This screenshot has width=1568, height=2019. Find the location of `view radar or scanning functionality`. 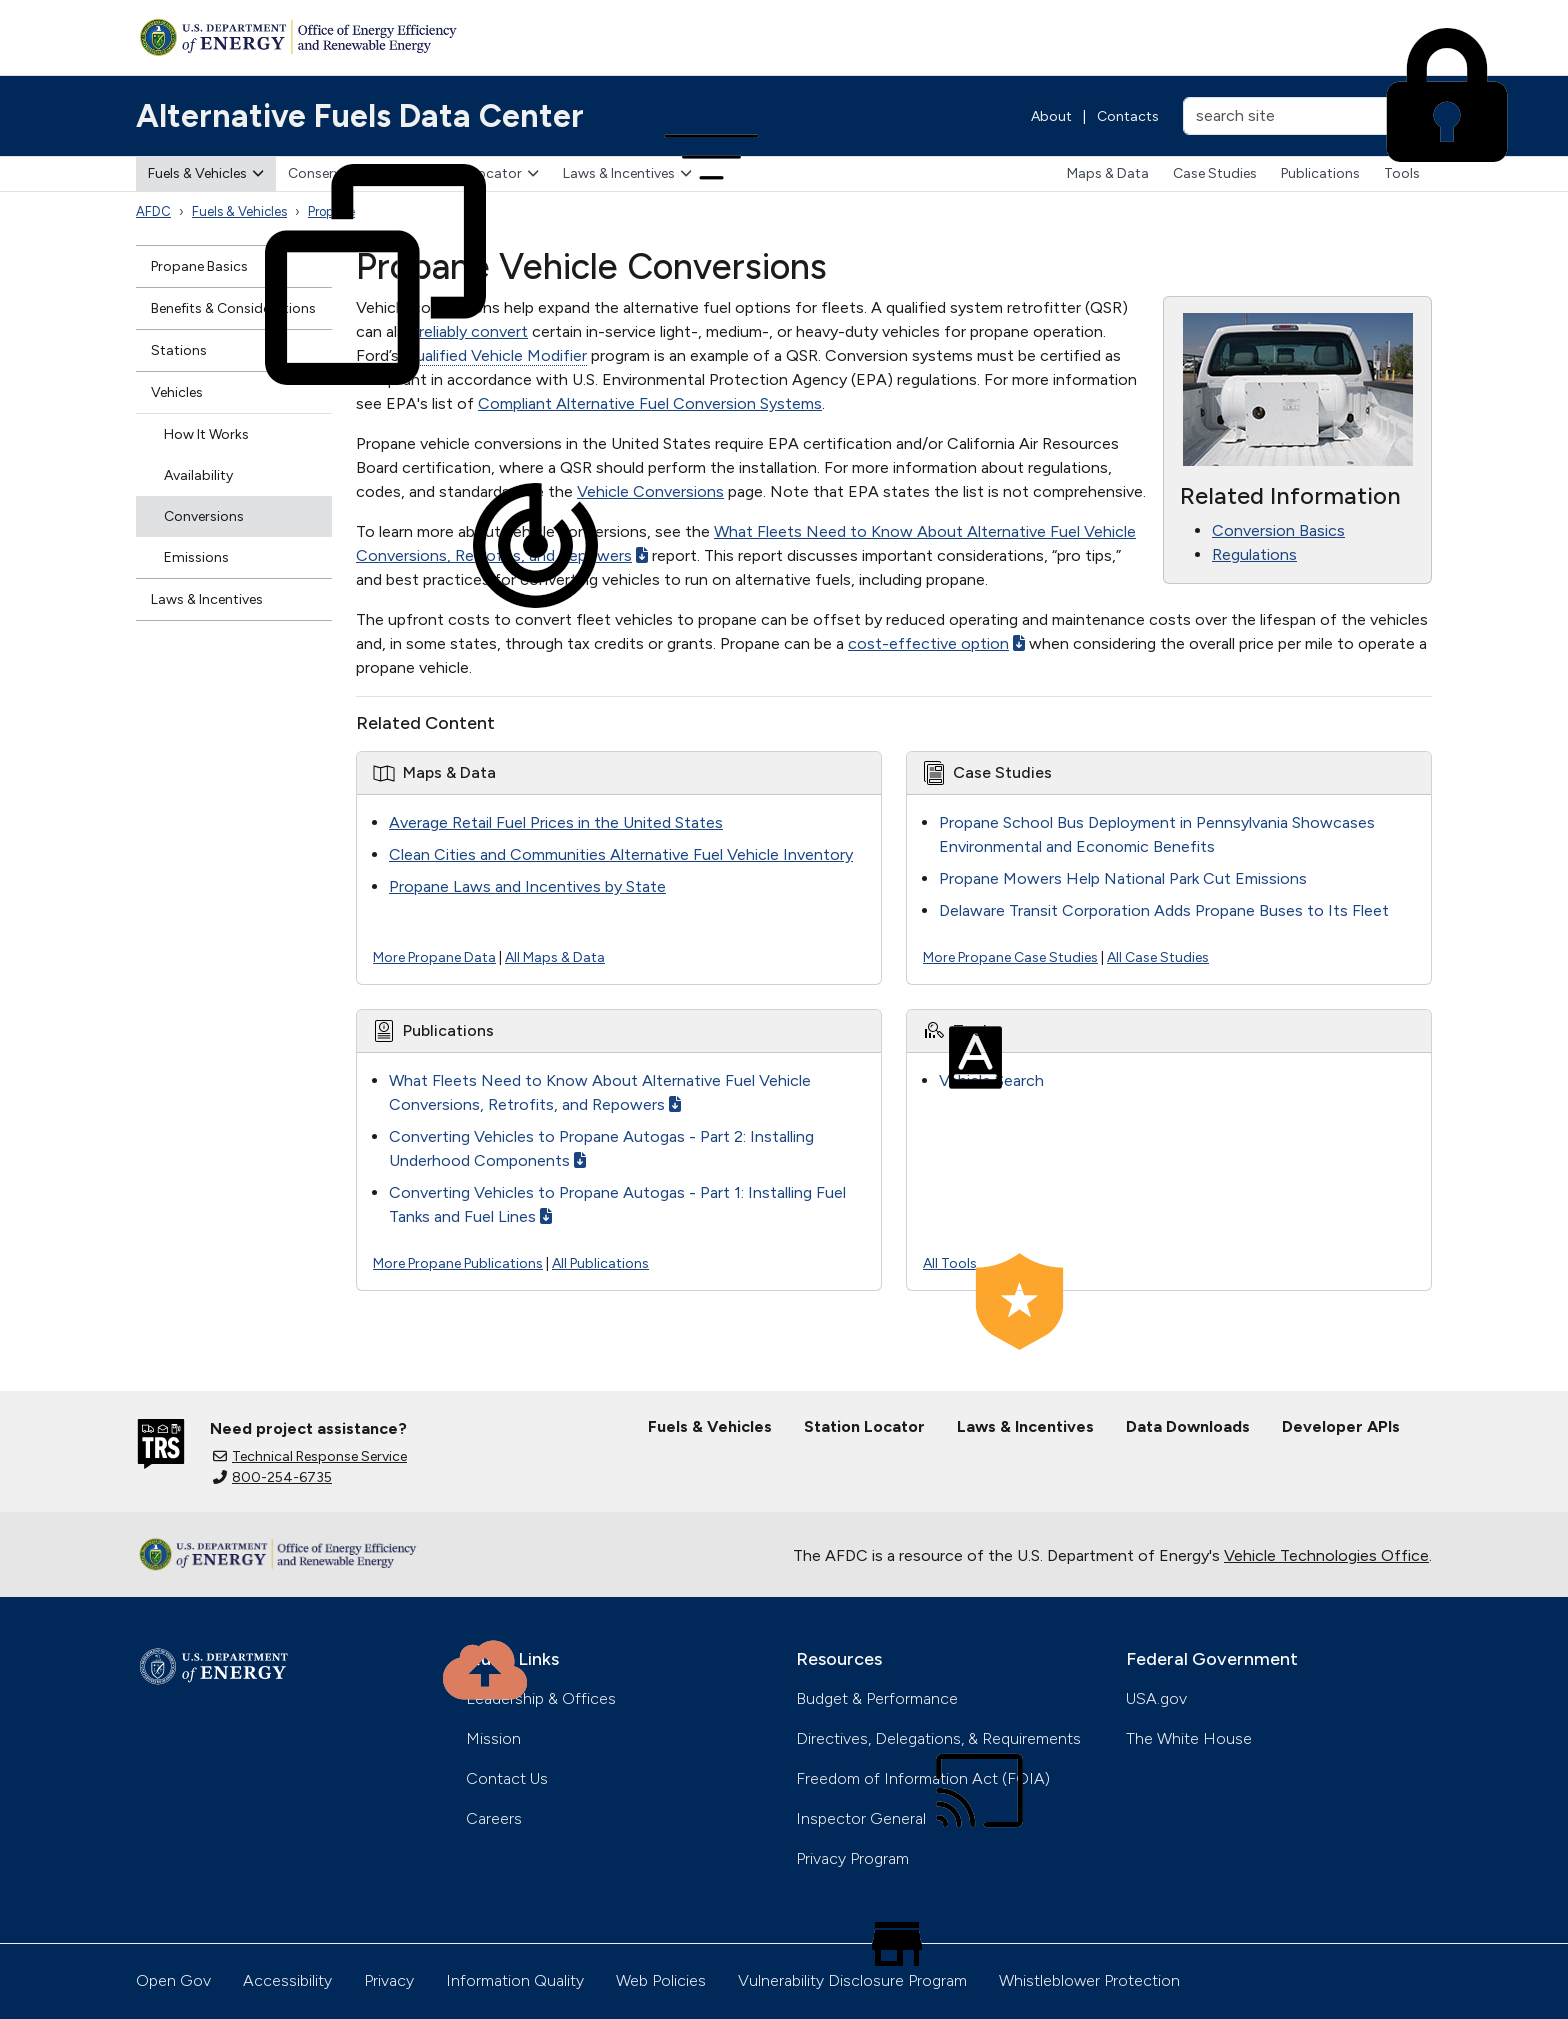

view radar or scanning functionality is located at coordinates (535, 545).